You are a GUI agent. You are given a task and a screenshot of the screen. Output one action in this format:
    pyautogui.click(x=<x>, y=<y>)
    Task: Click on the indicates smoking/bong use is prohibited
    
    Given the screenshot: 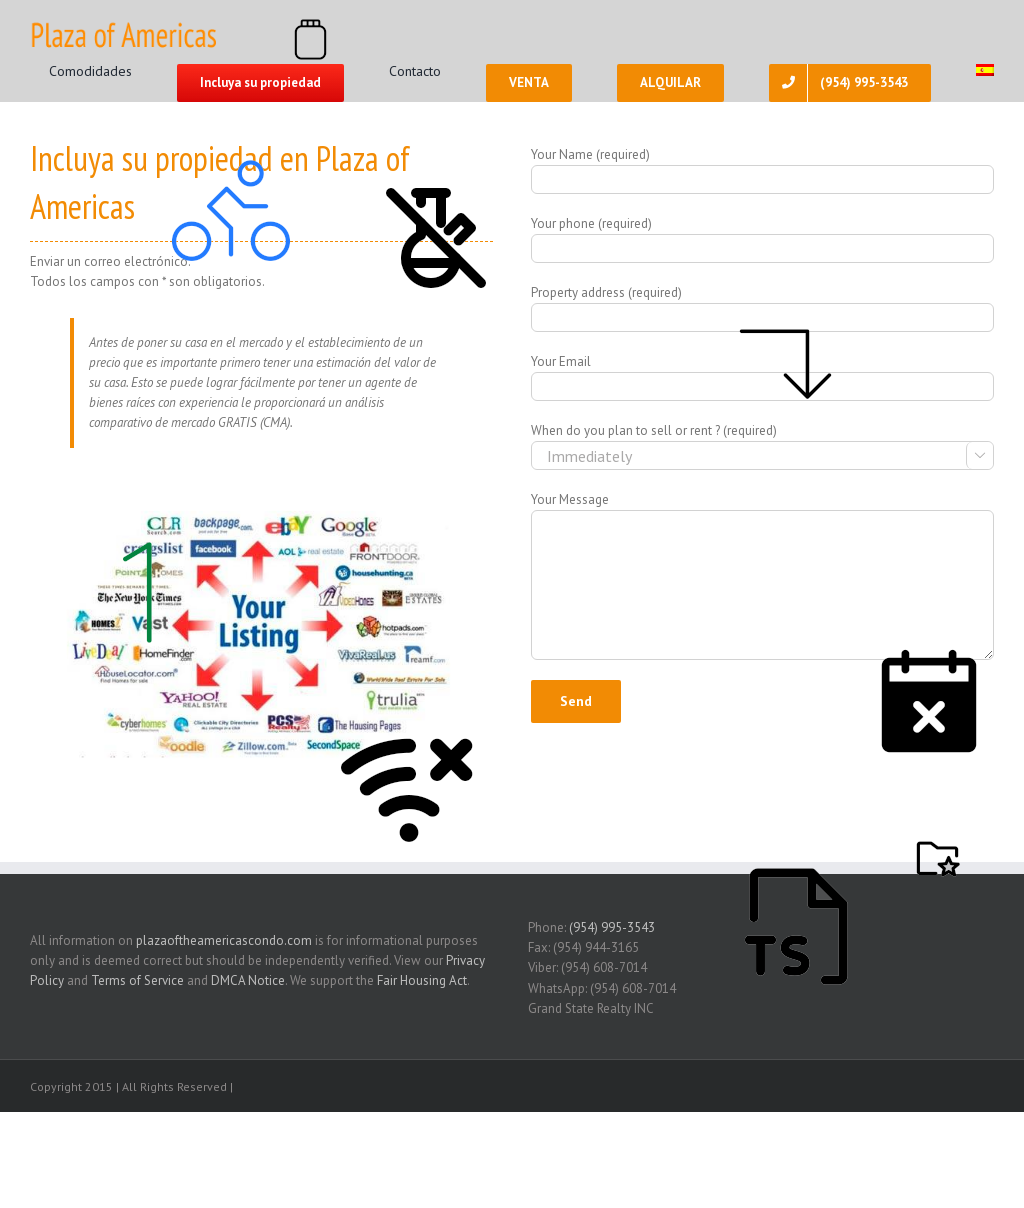 What is the action you would take?
    pyautogui.click(x=436, y=238)
    